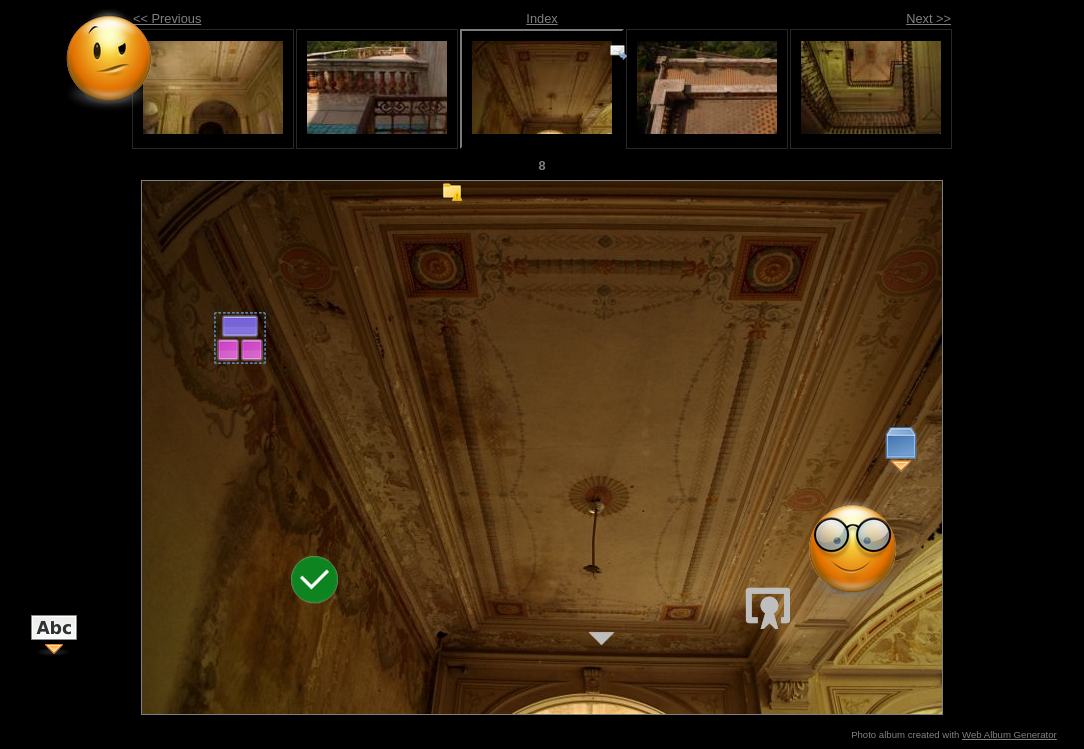 The width and height of the screenshot is (1084, 749). I want to click on view certificate or credential file, so click(766, 605).